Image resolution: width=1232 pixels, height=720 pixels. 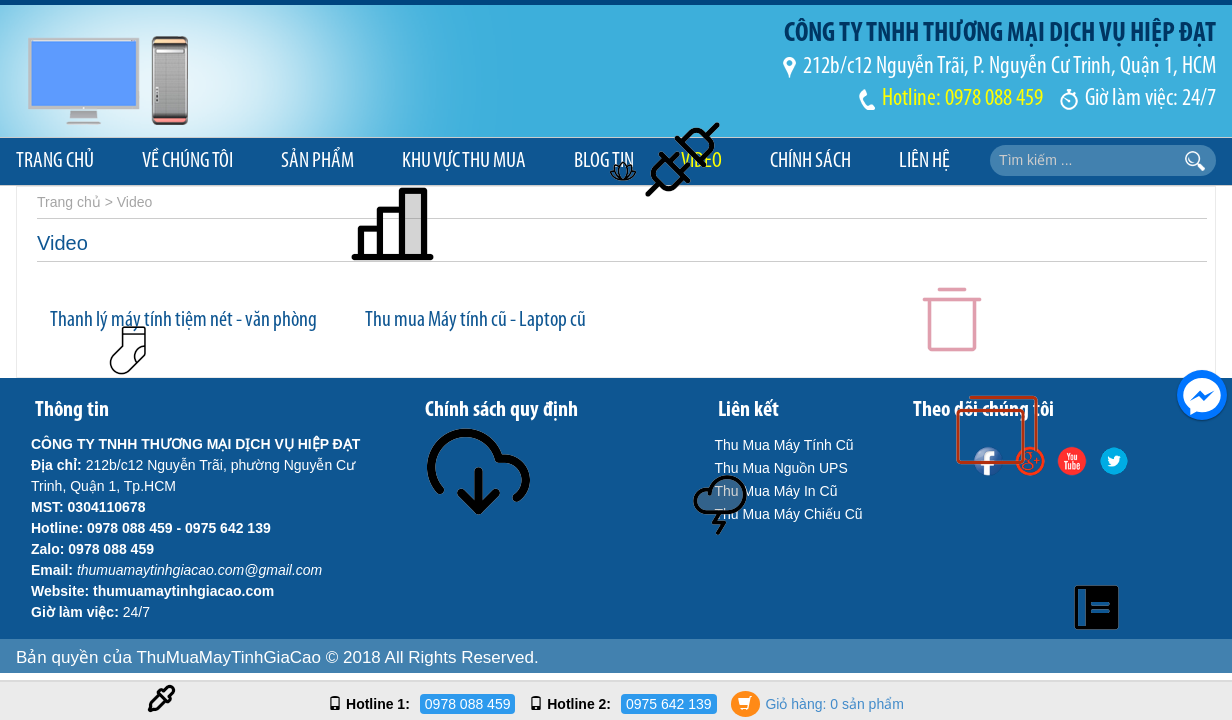 What do you see at coordinates (623, 172) in the screenshot?
I see `access meditation or mindfulness features` at bounding box center [623, 172].